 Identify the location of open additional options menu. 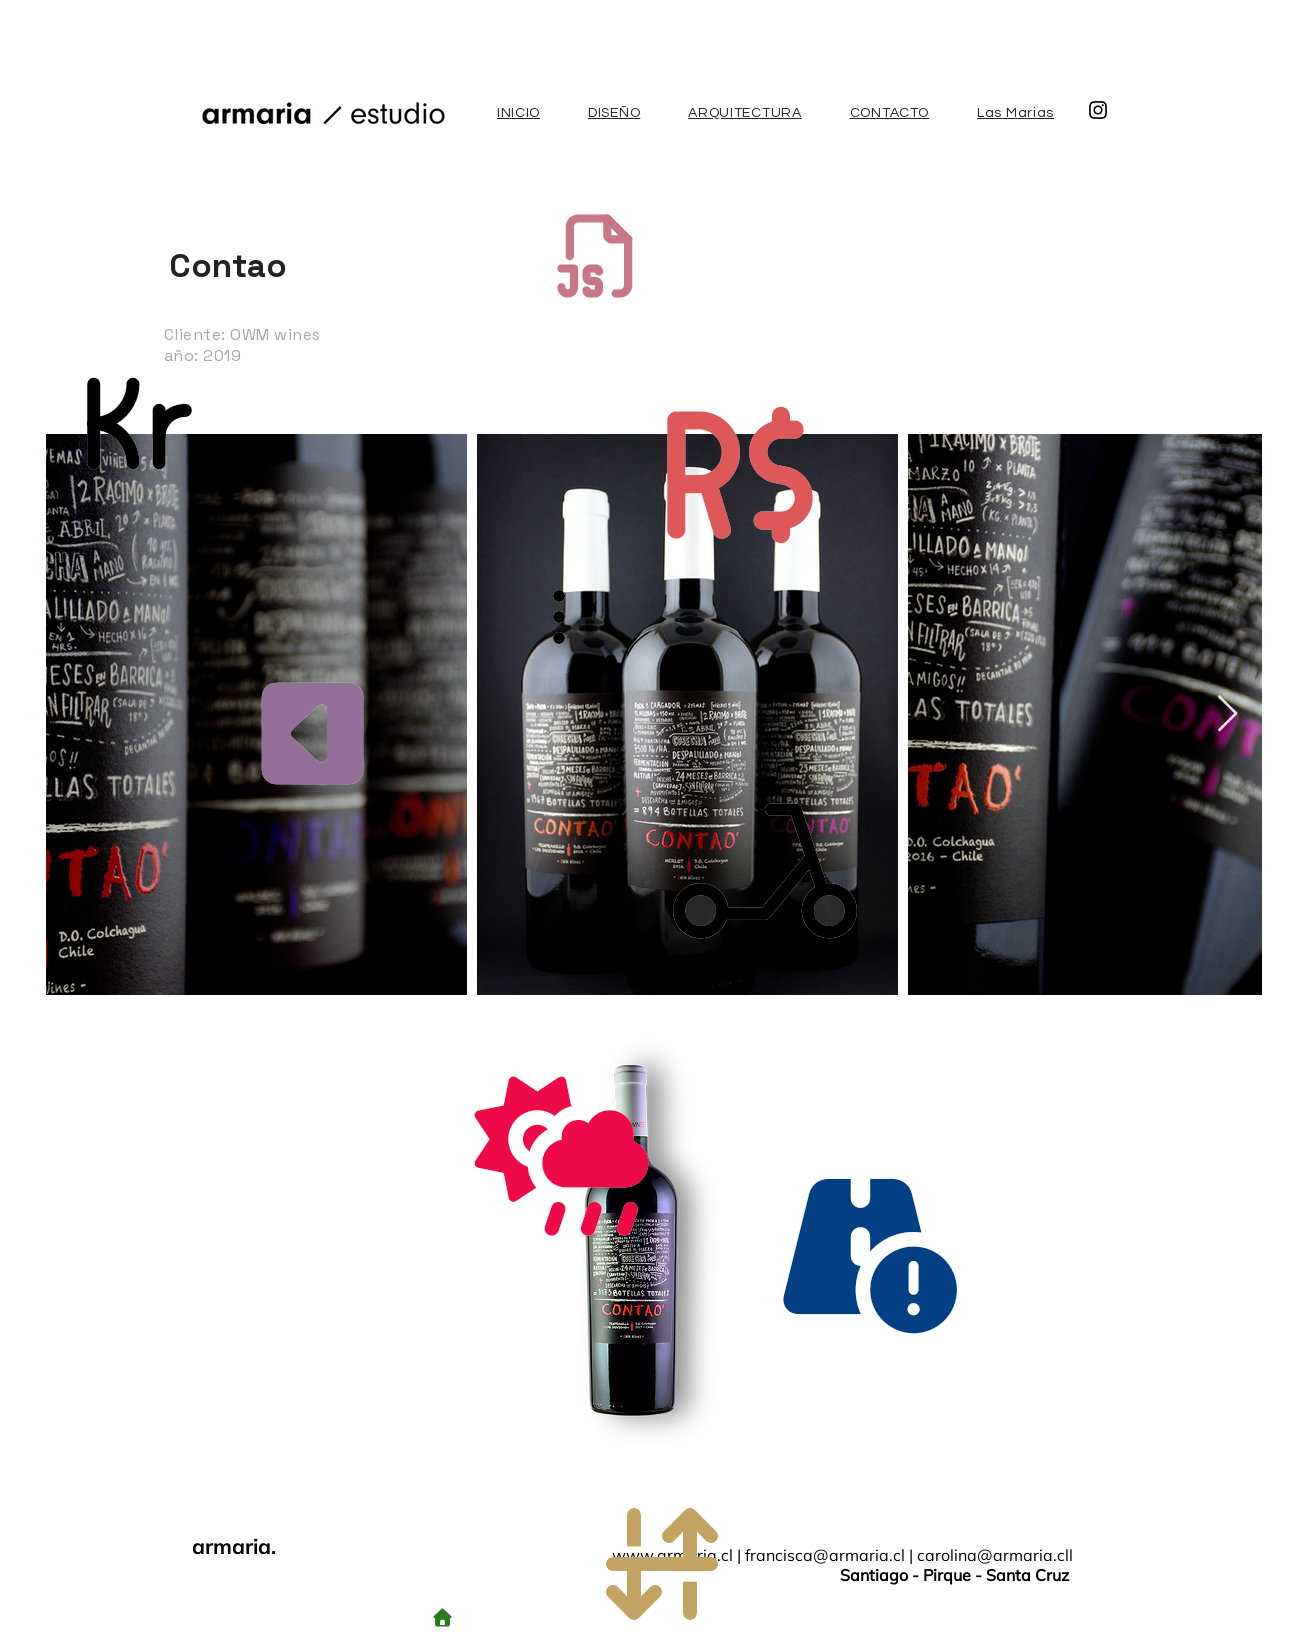
(559, 617).